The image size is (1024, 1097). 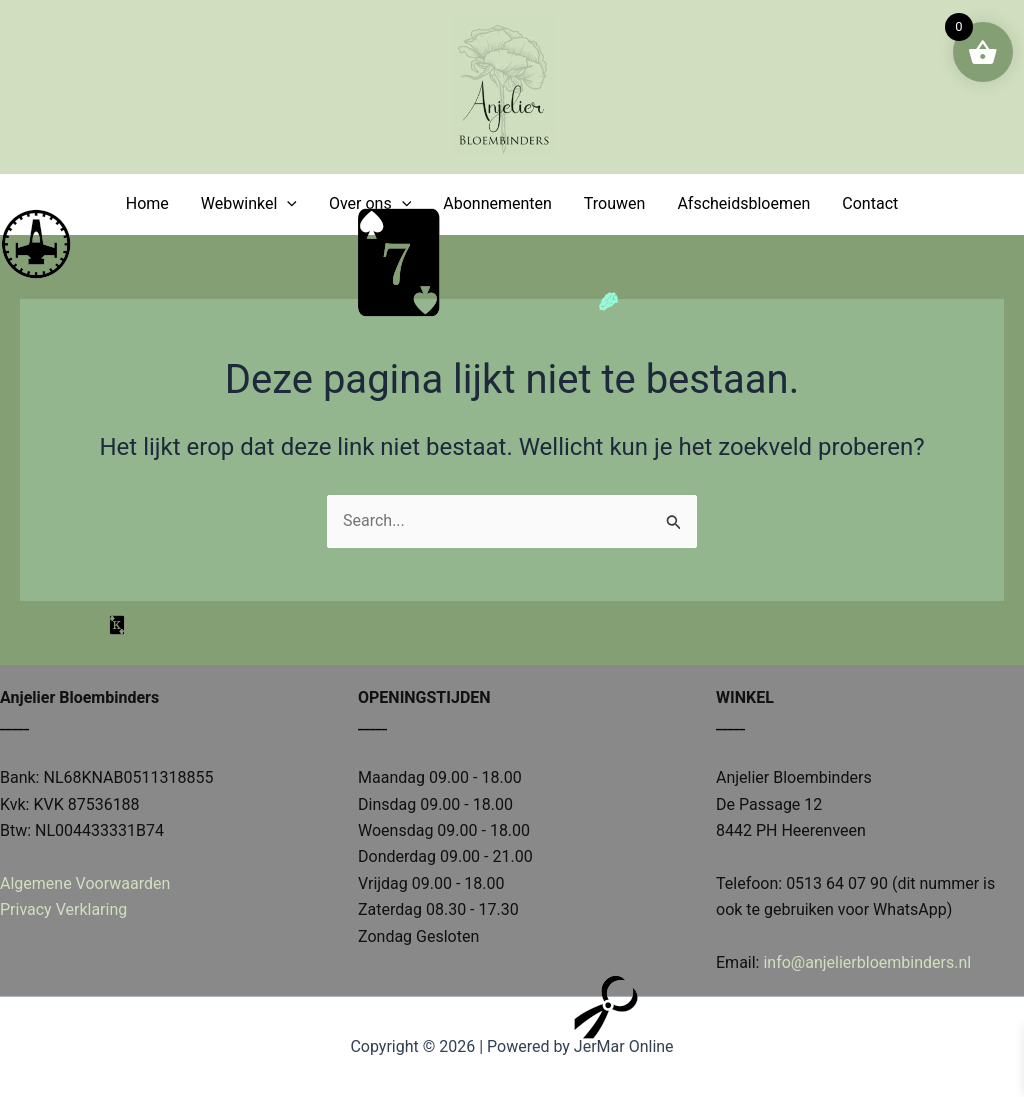 I want to click on craft or upgrade primitive tools, so click(x=608, y=301).